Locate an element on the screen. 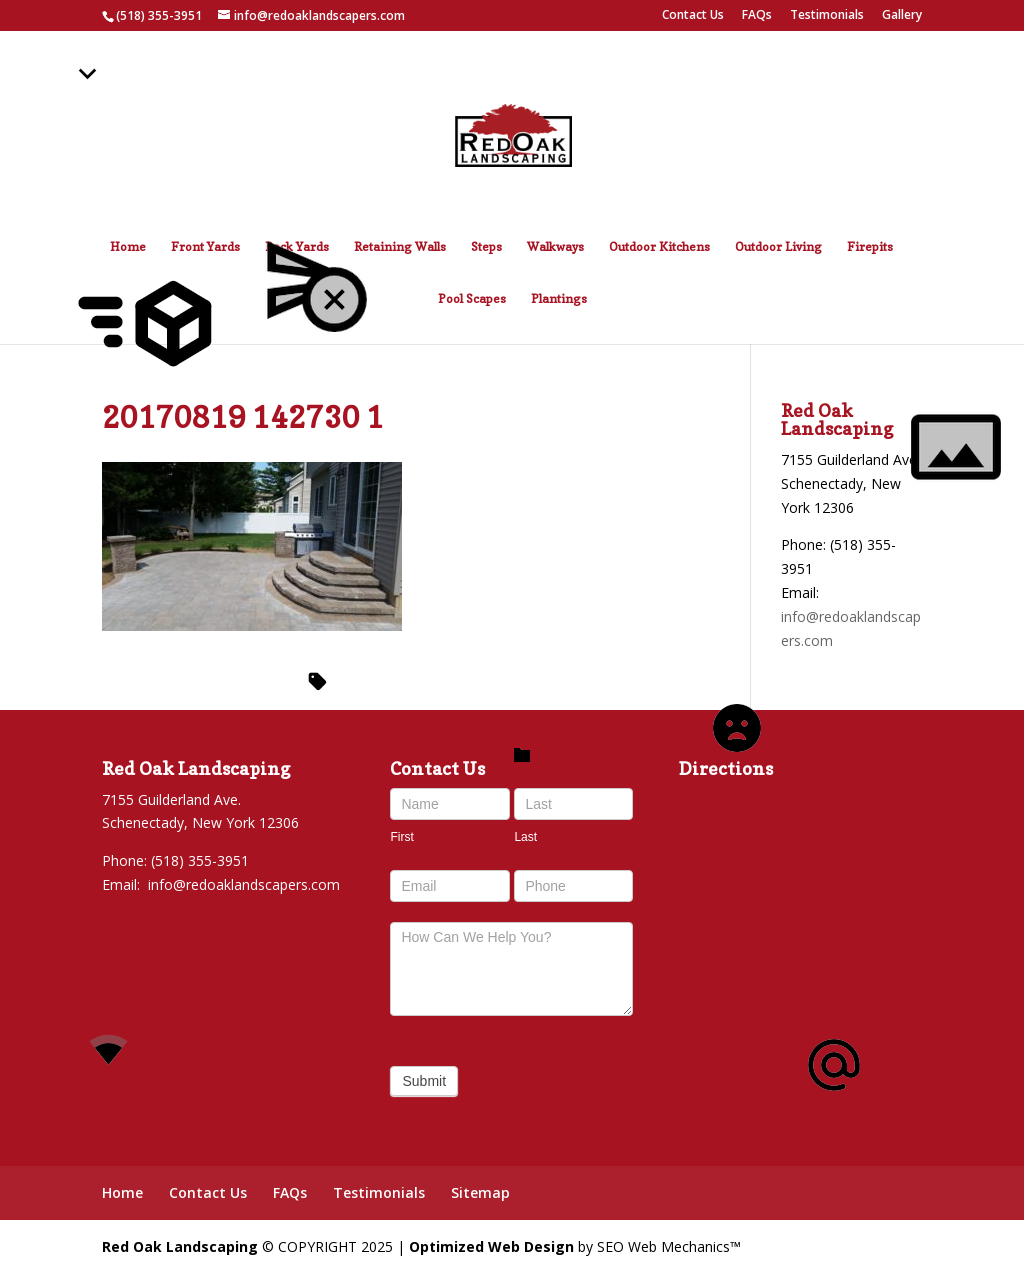 The image size is (1024, 1273). add a tag or label to an item is located at coordinates (317, 681).